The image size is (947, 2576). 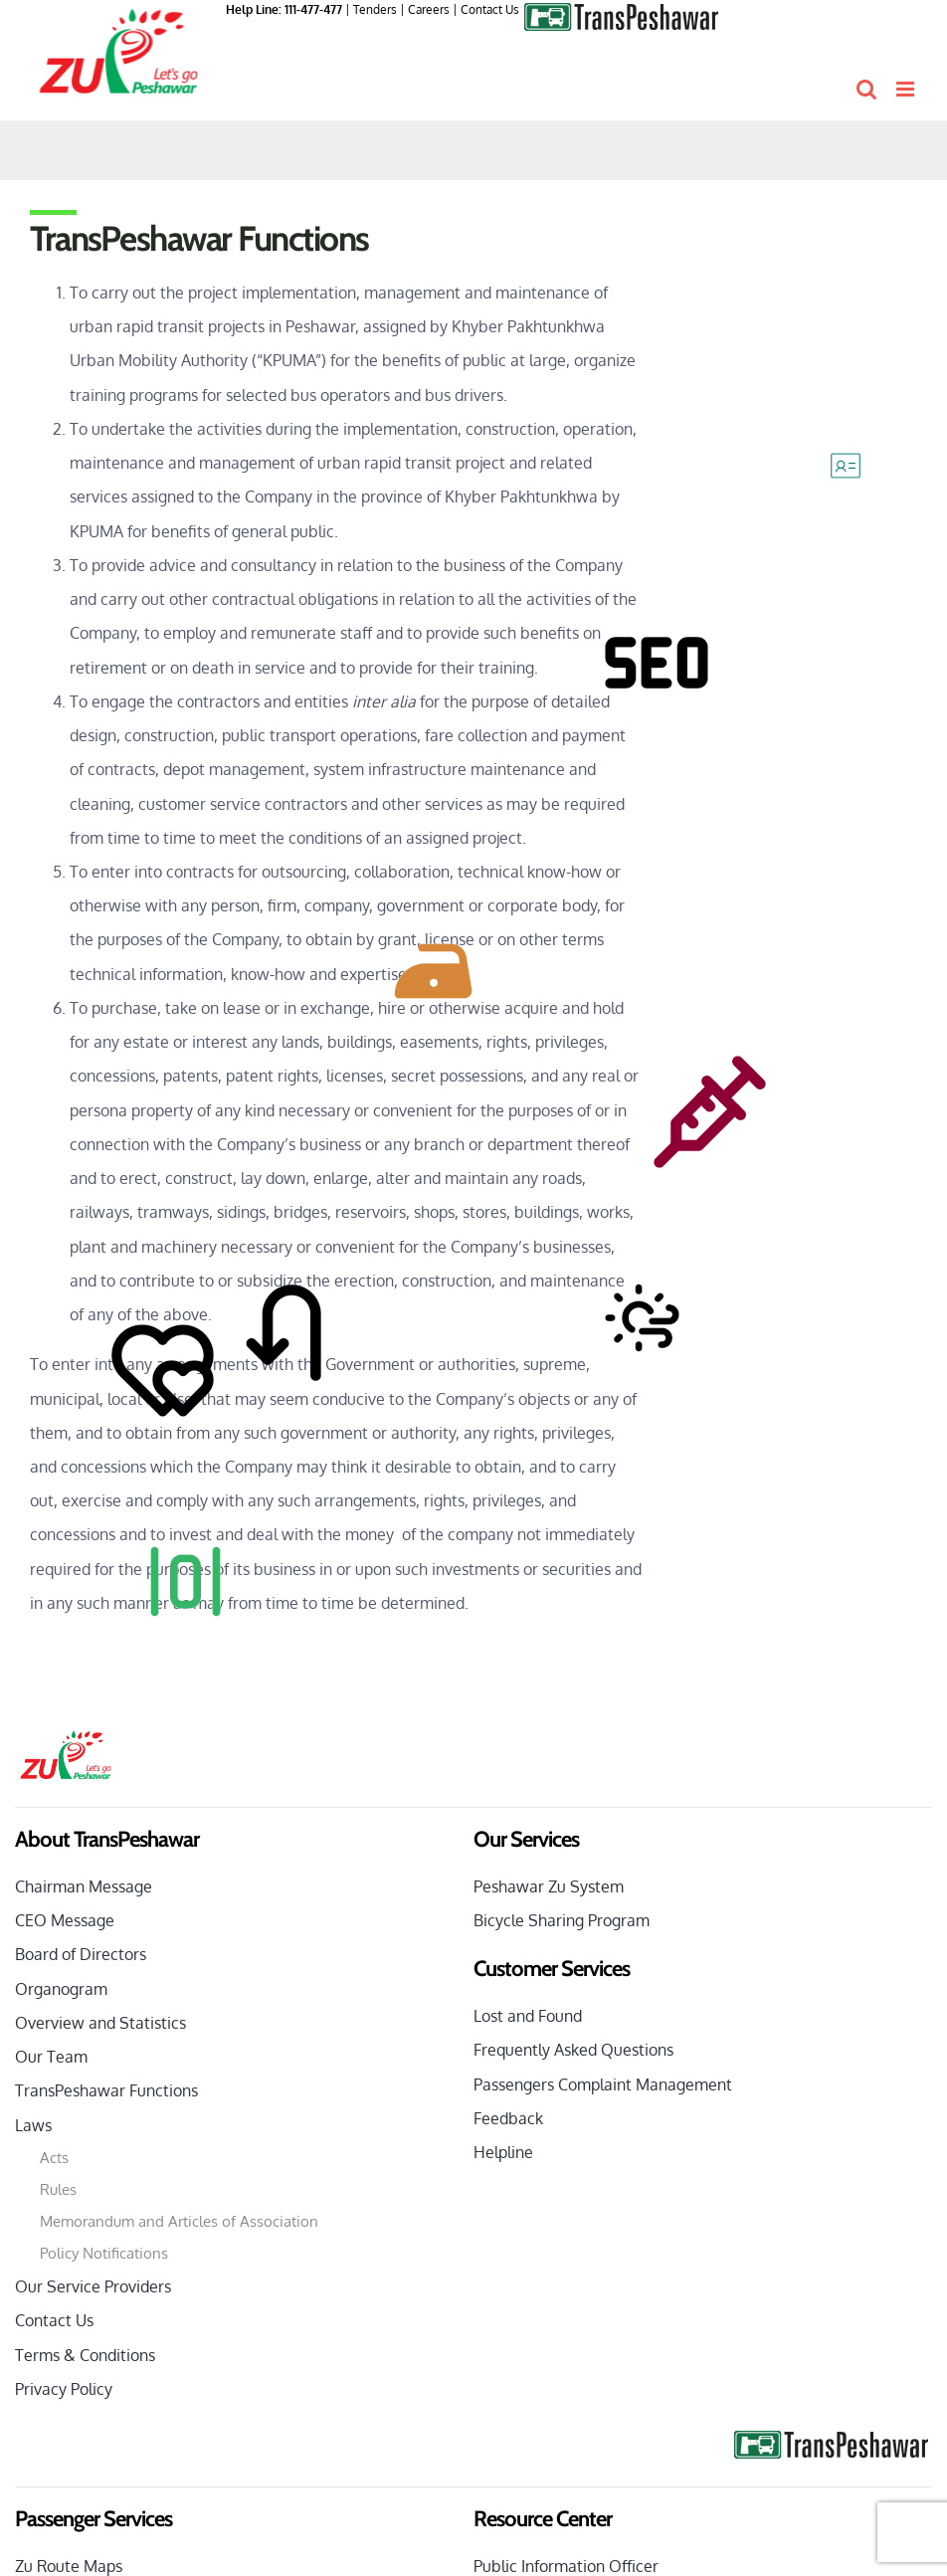 I want to click on distribute layers evenly in vertical space, so click(x=185, y=1581).